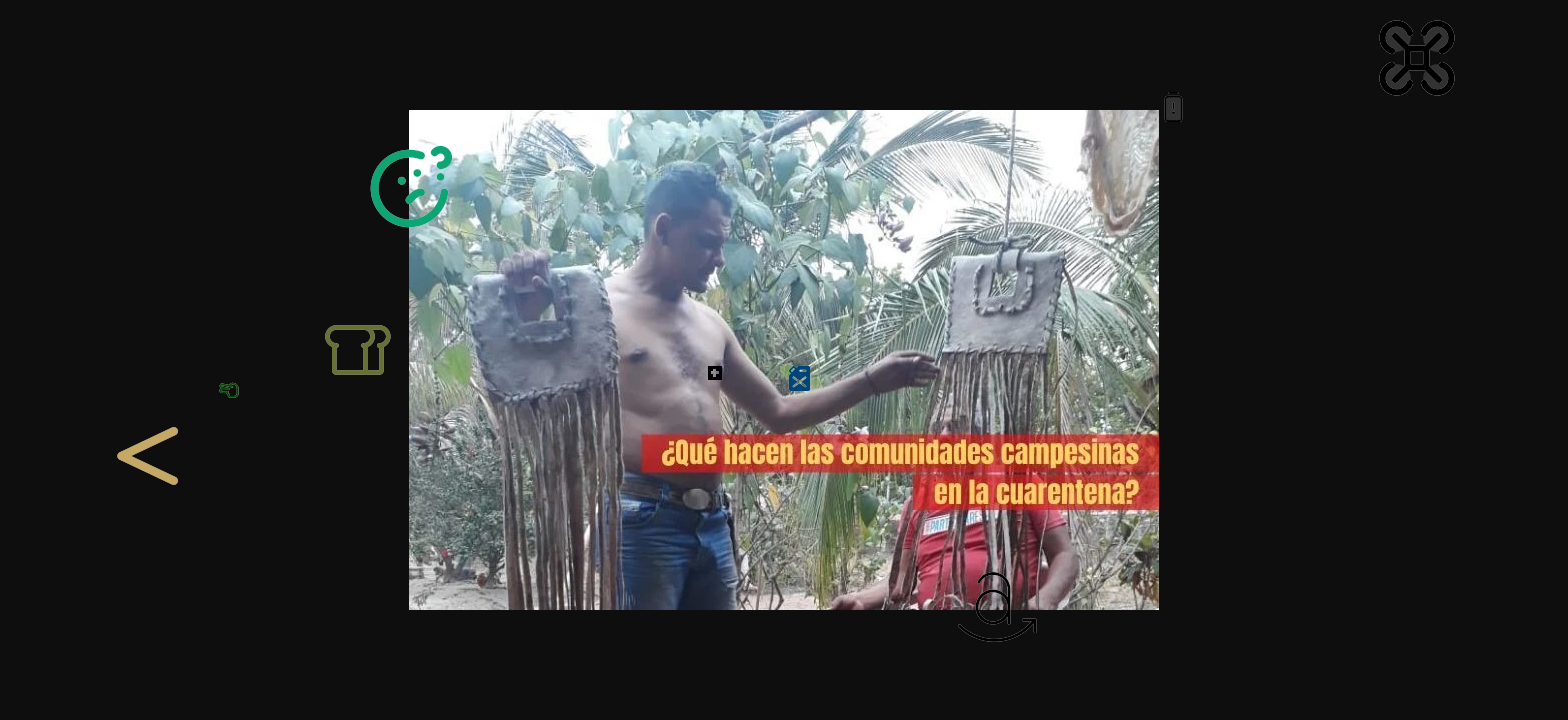 This screenshot has height=720, width=1568. Describe the element at coordinates (229, 390) in the screenshot. I see `scissors gesture for rock-paper-scissors game` at that location.